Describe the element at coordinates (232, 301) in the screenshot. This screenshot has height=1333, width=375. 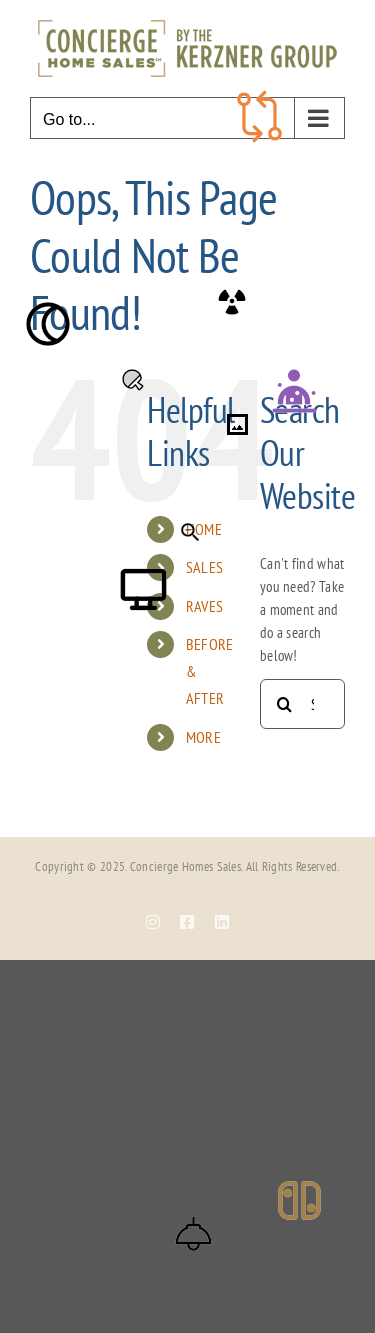
I see `indicates radioactive or hazardous material warning` at that location.